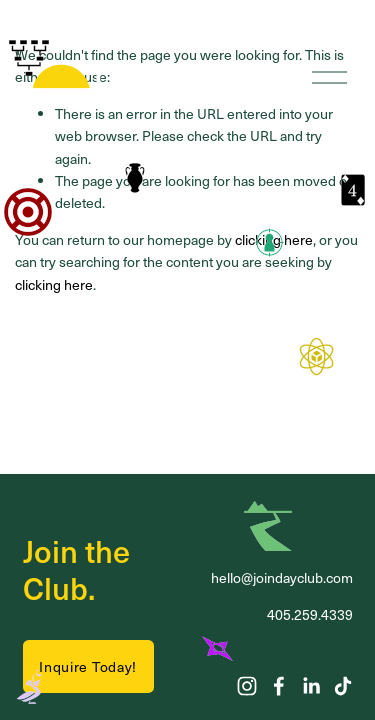  I want to click on browse ancient or historical artifacts, so click(135, 178).